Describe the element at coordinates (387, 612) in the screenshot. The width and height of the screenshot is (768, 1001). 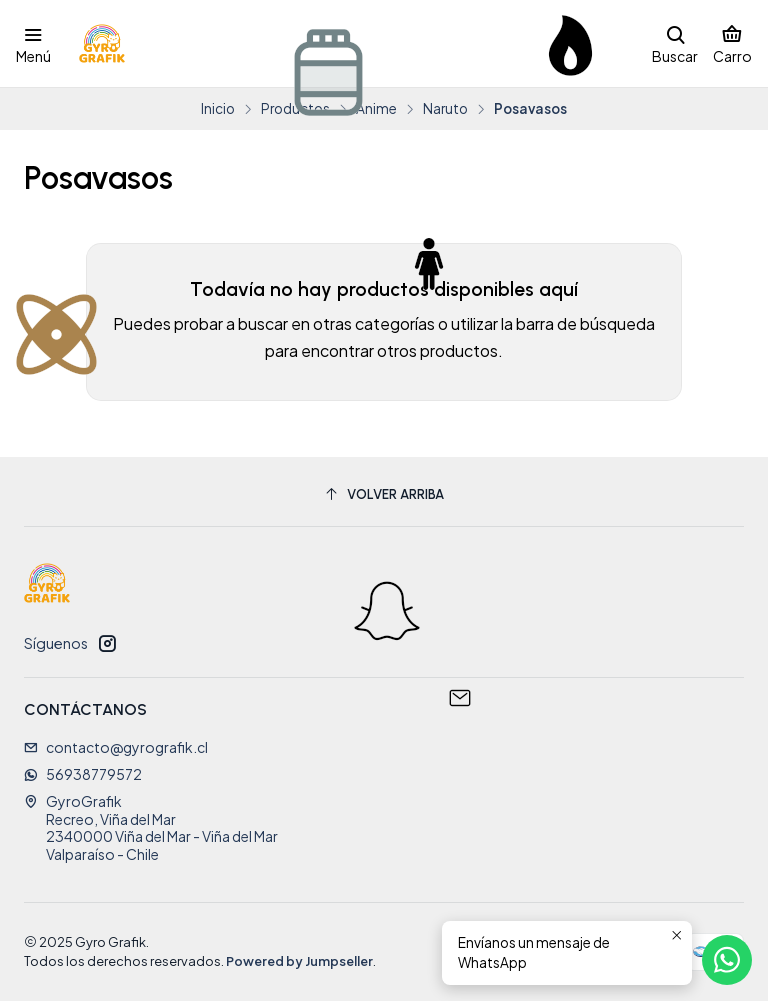
I see `open Snapchat app` at that location.